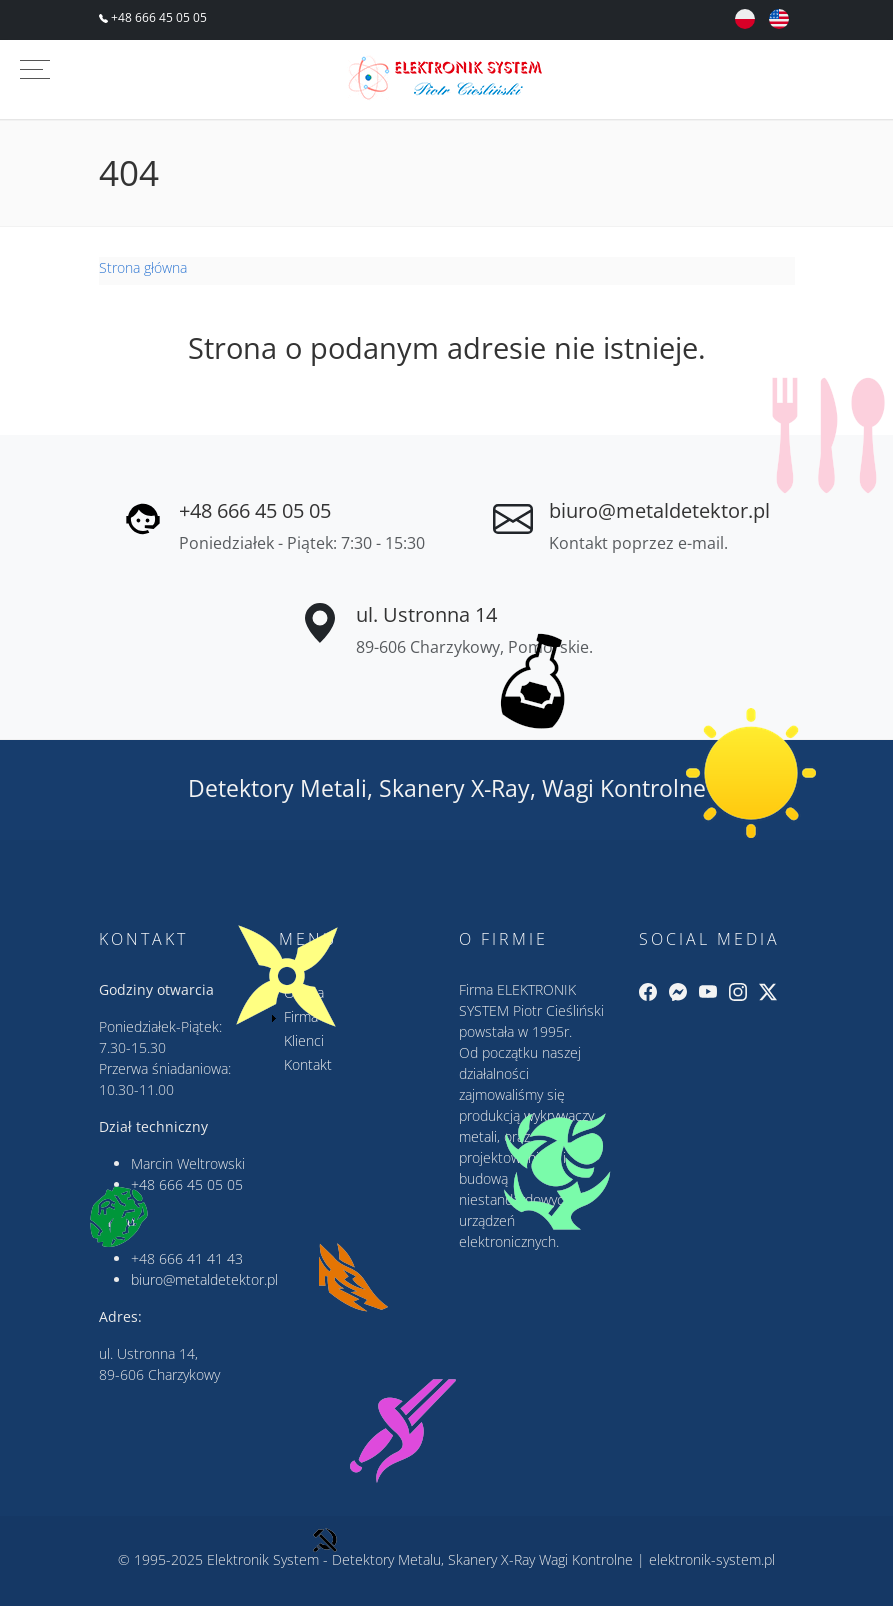 The width and height of the screenshot is (893, 1606). I want to click on view nearby restaurants or dining options, so click(826, 435).